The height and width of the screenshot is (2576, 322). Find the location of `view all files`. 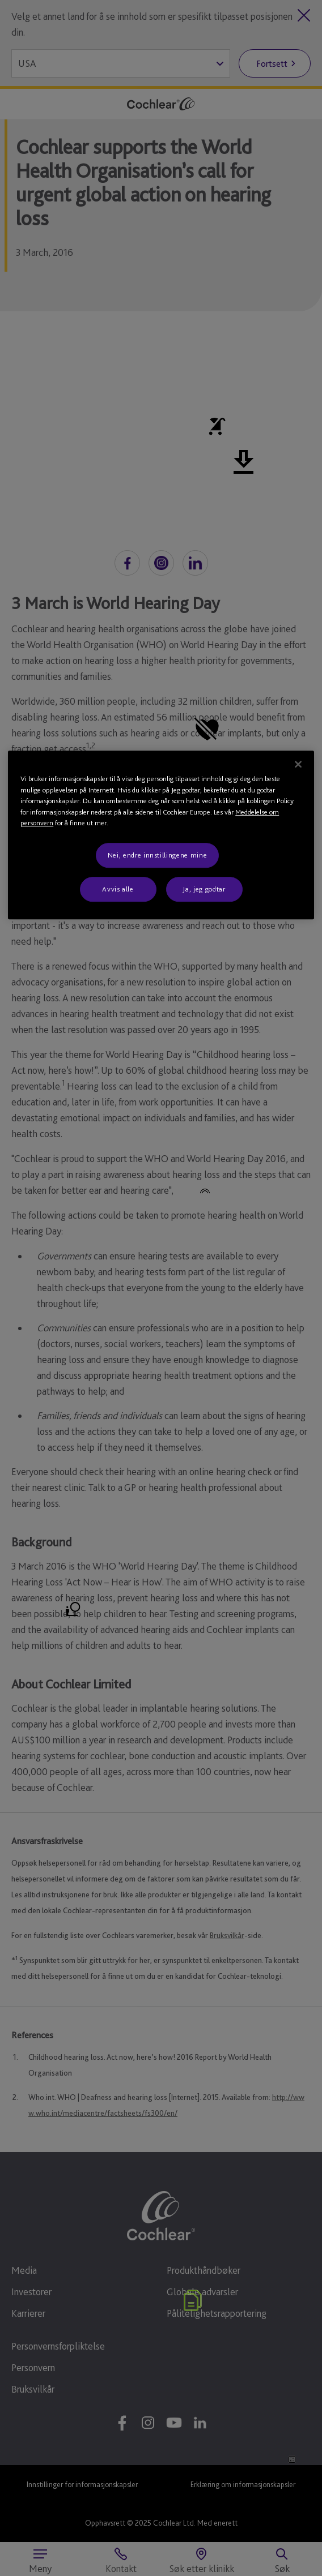

view all files is located at coordinates (193, 2300).